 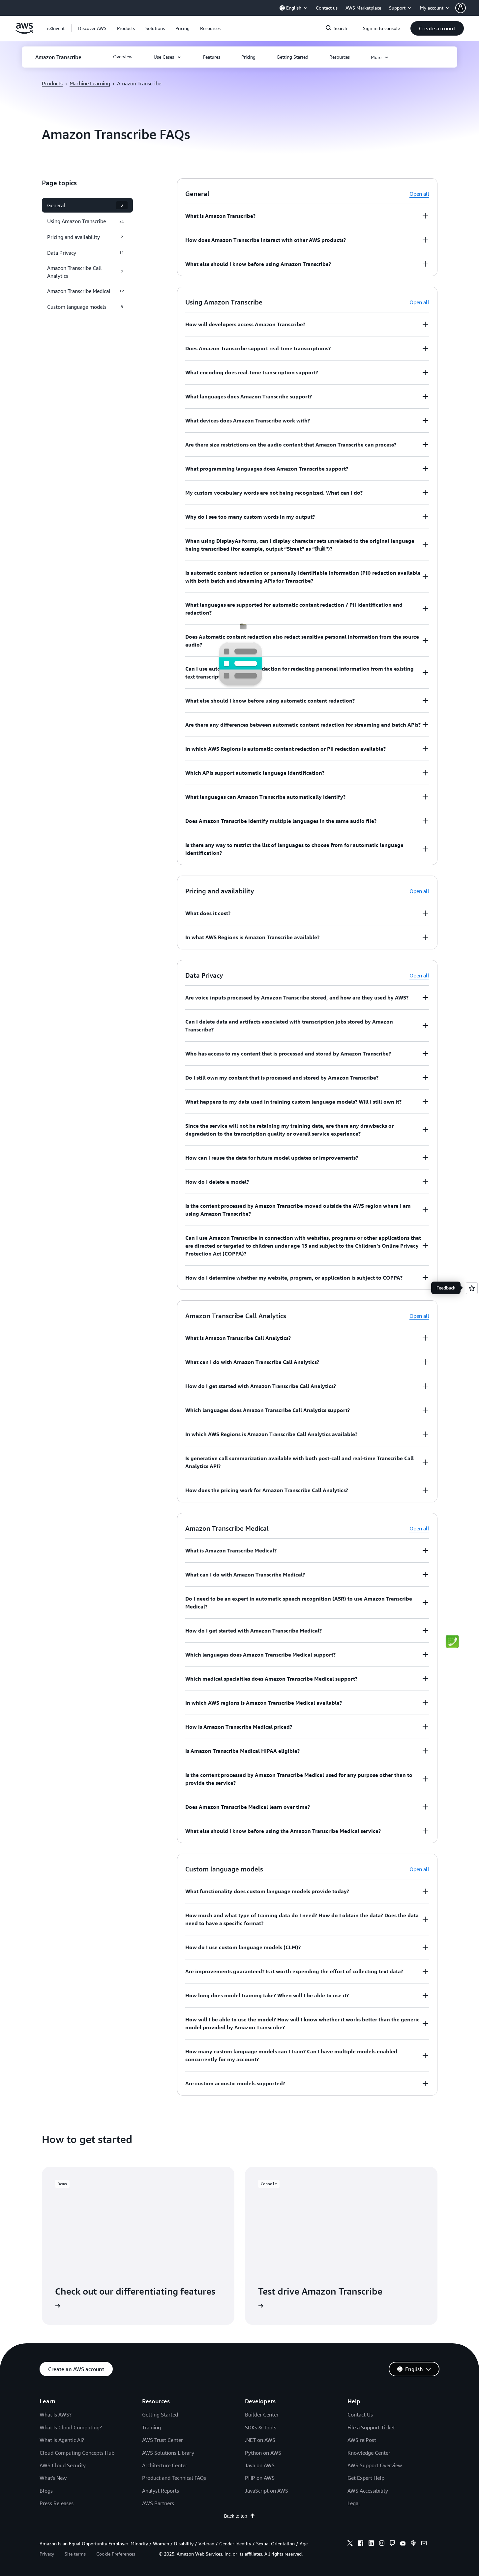 I want to click on open the phone or calls app, so click(x=452, y=1641).